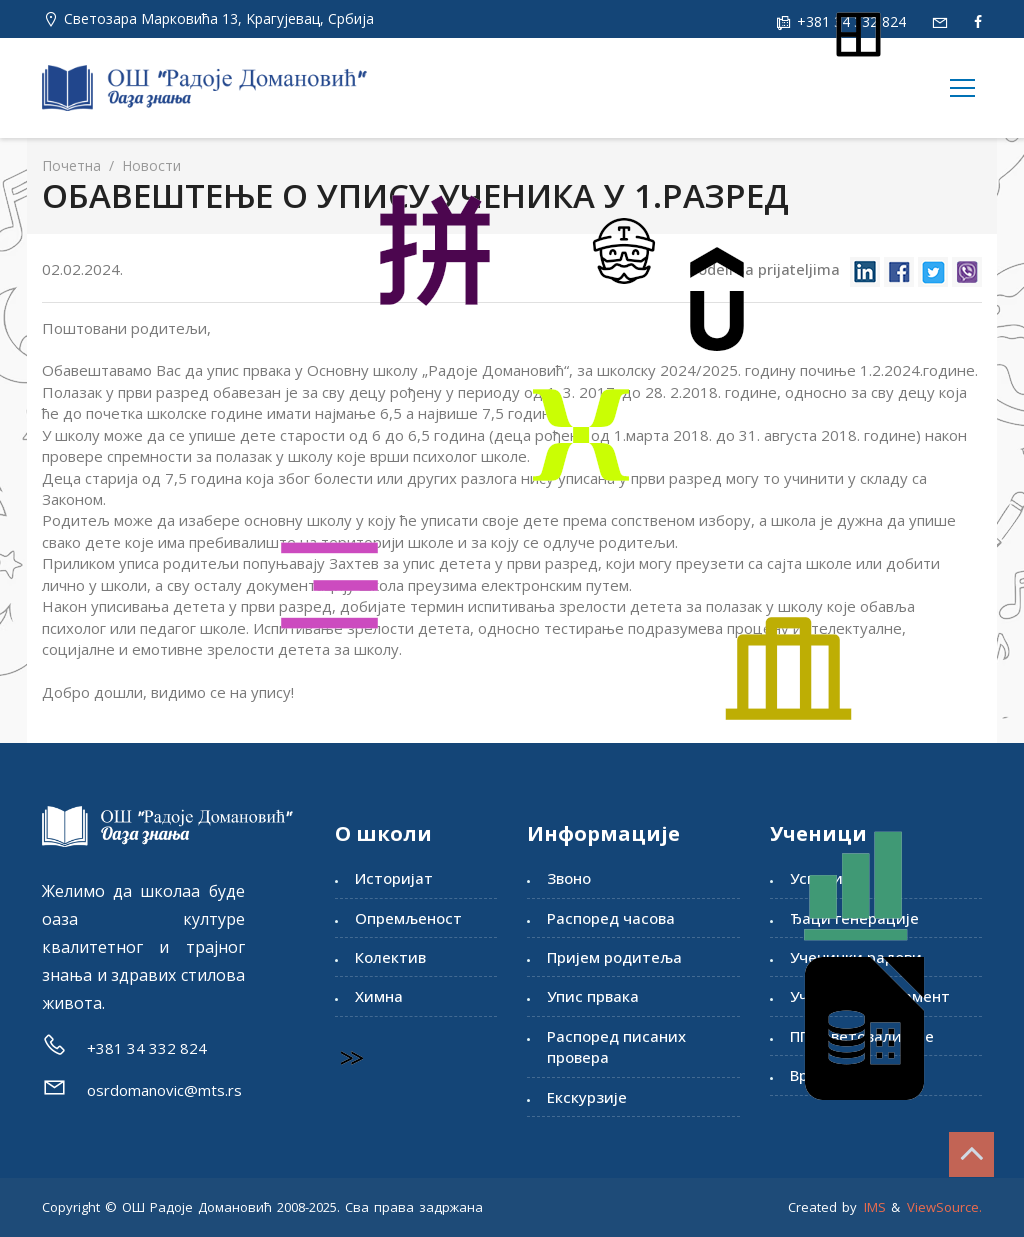 This screenshot has height=1237, width=1024. Describe the element at coordinates (352, 1058) in the screenshot. I see `cobalt app or service logo` at that location.